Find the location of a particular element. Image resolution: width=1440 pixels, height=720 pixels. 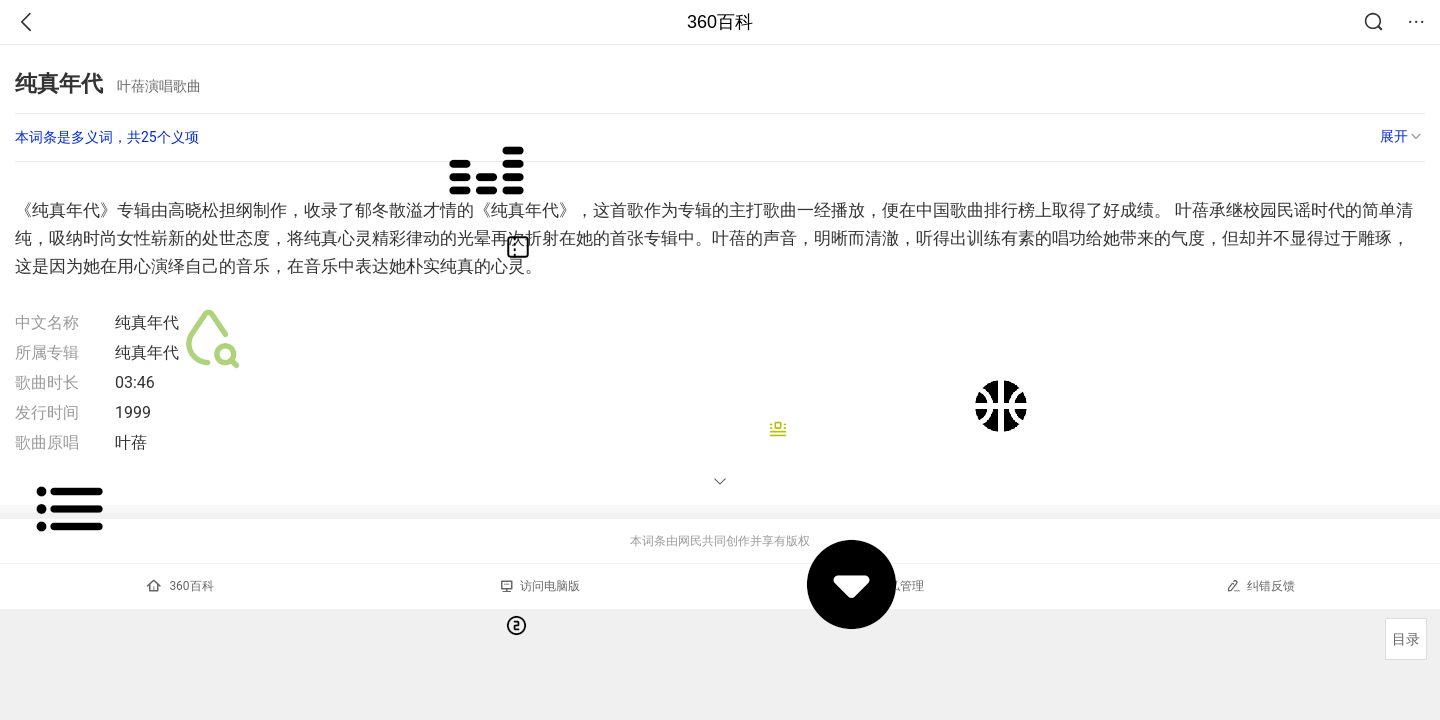

indicates step 2 in a multi-step process is located at coordinates (516, 625).